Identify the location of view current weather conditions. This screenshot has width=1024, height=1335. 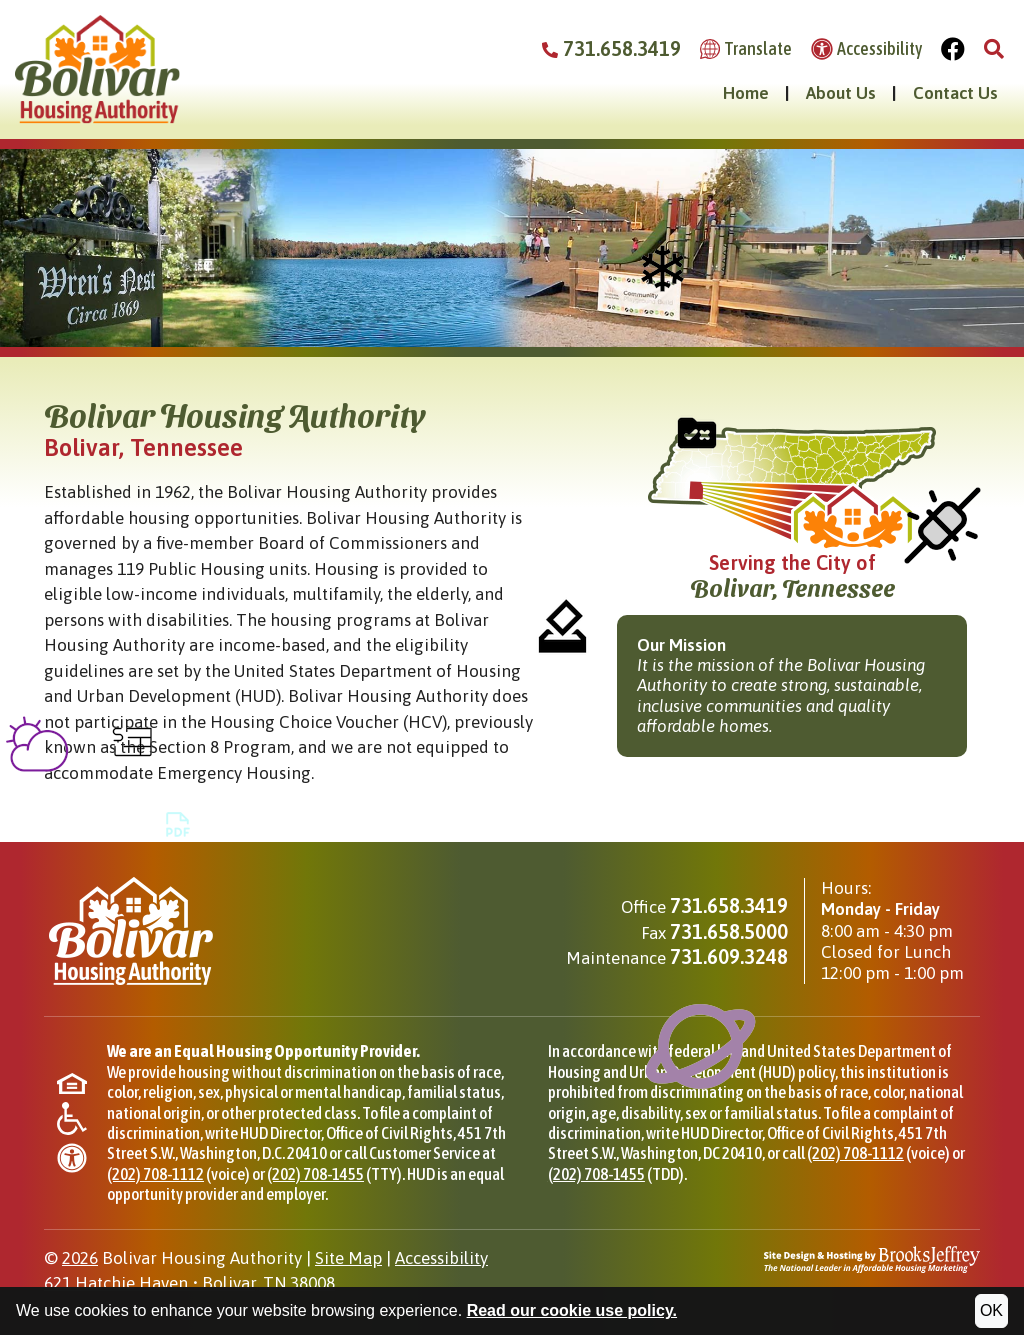
(37, 745).